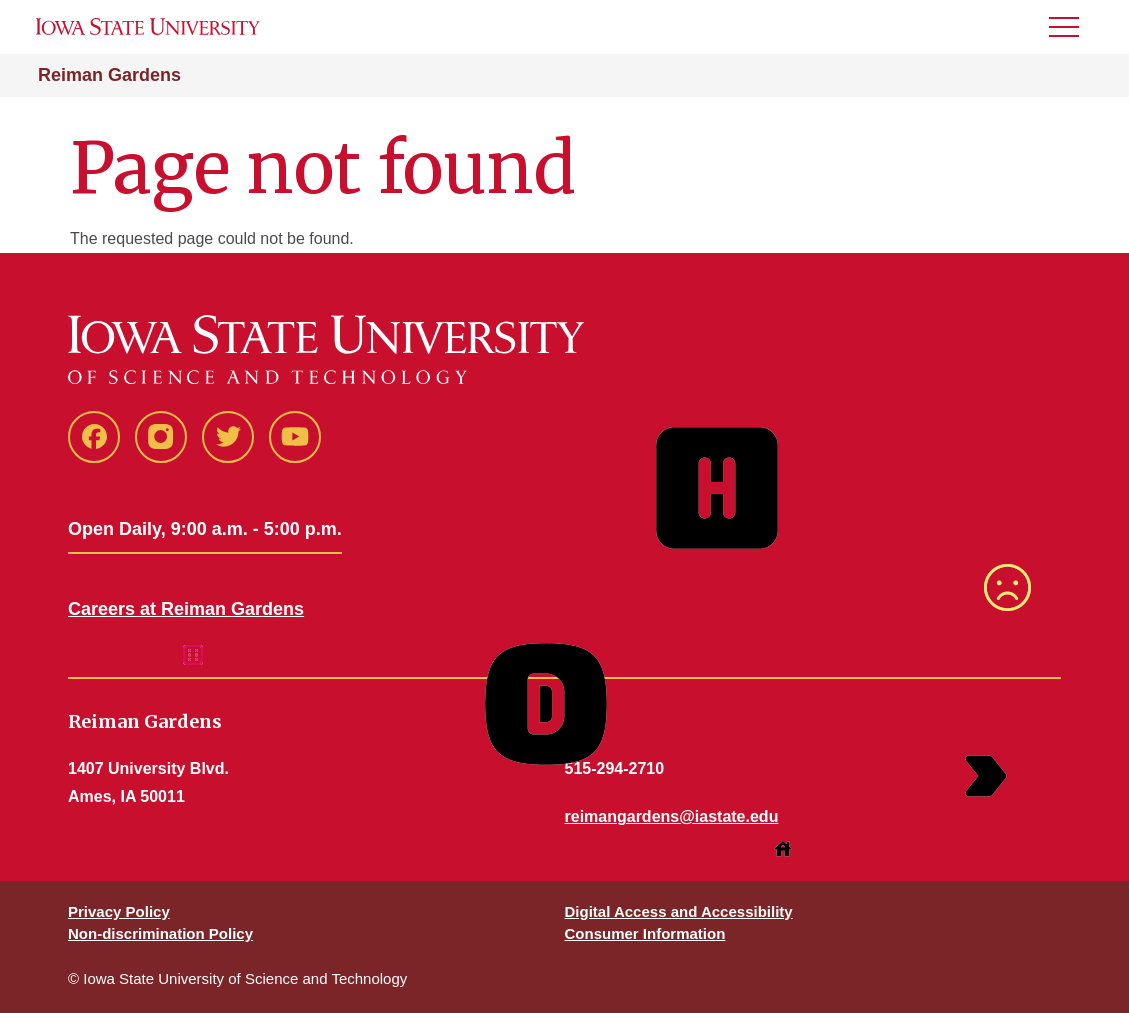  I want to click on indicate negative feedback or dissatisfaction, so click(1007, 587).